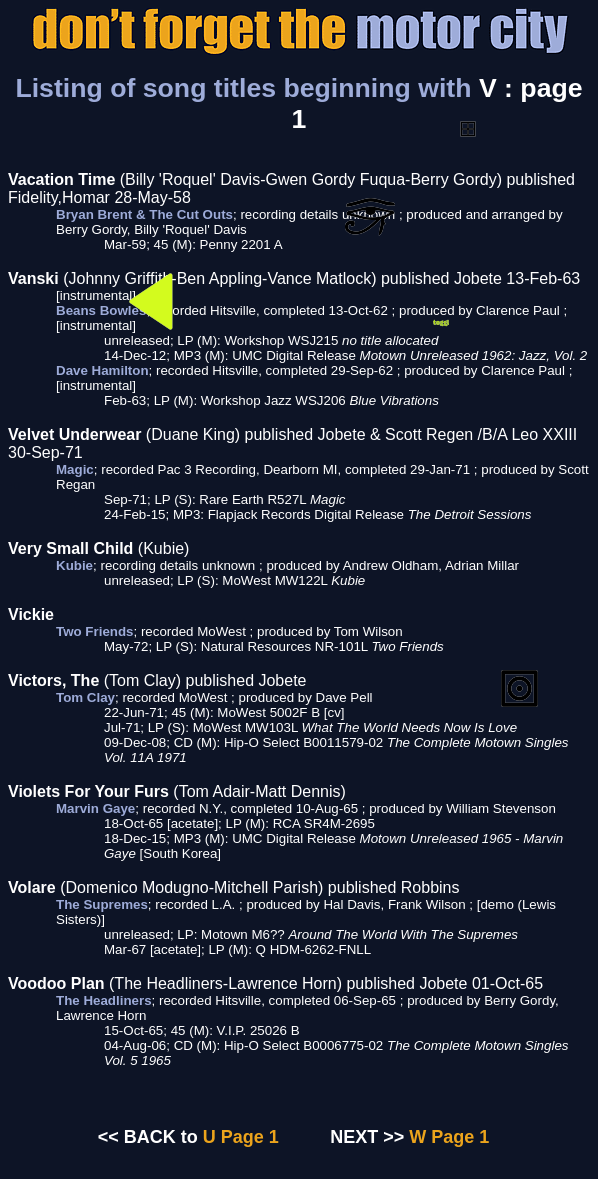 Image resolution: width=598 pixels, height=1179 pixels. I want to click on sphinx documentation generator logo, so click(370, 217).